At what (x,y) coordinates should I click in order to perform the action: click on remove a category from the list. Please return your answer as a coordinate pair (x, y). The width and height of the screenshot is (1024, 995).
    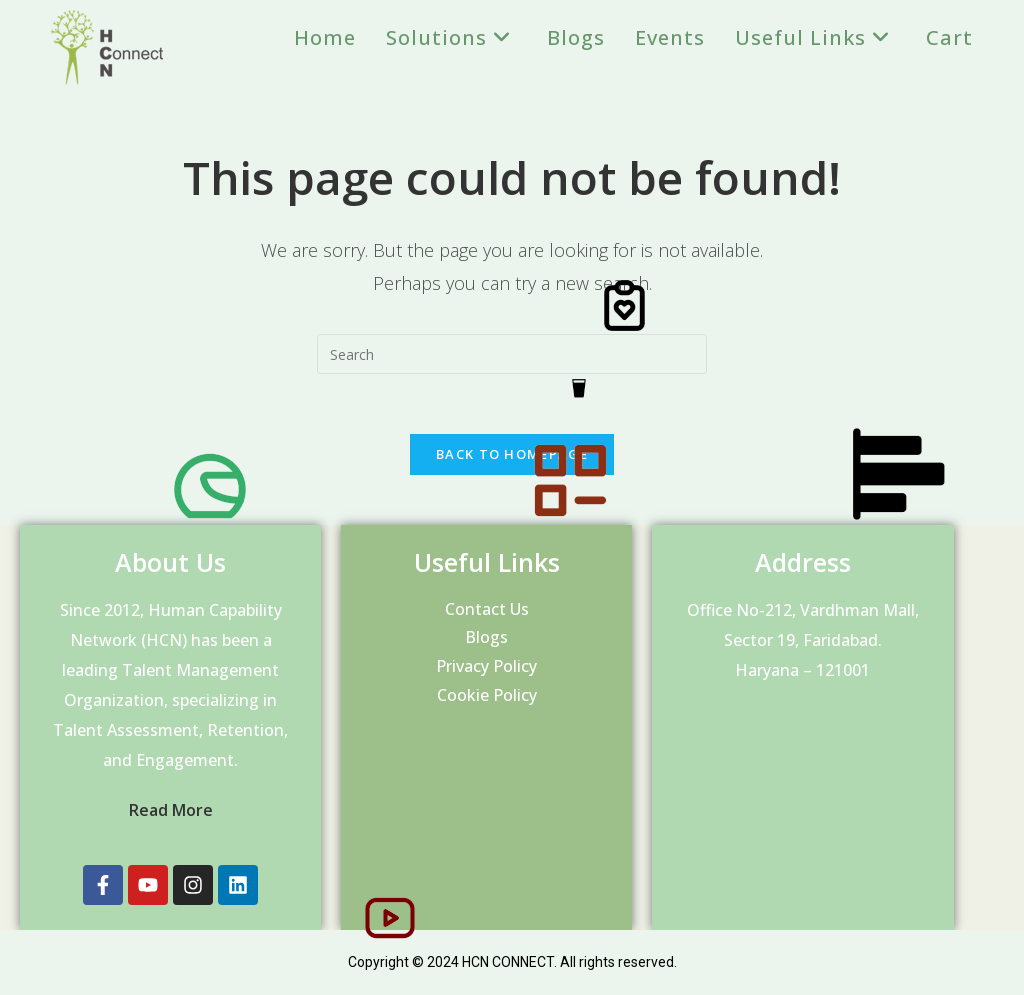
    Looking at the image, I should click on (570, 480).